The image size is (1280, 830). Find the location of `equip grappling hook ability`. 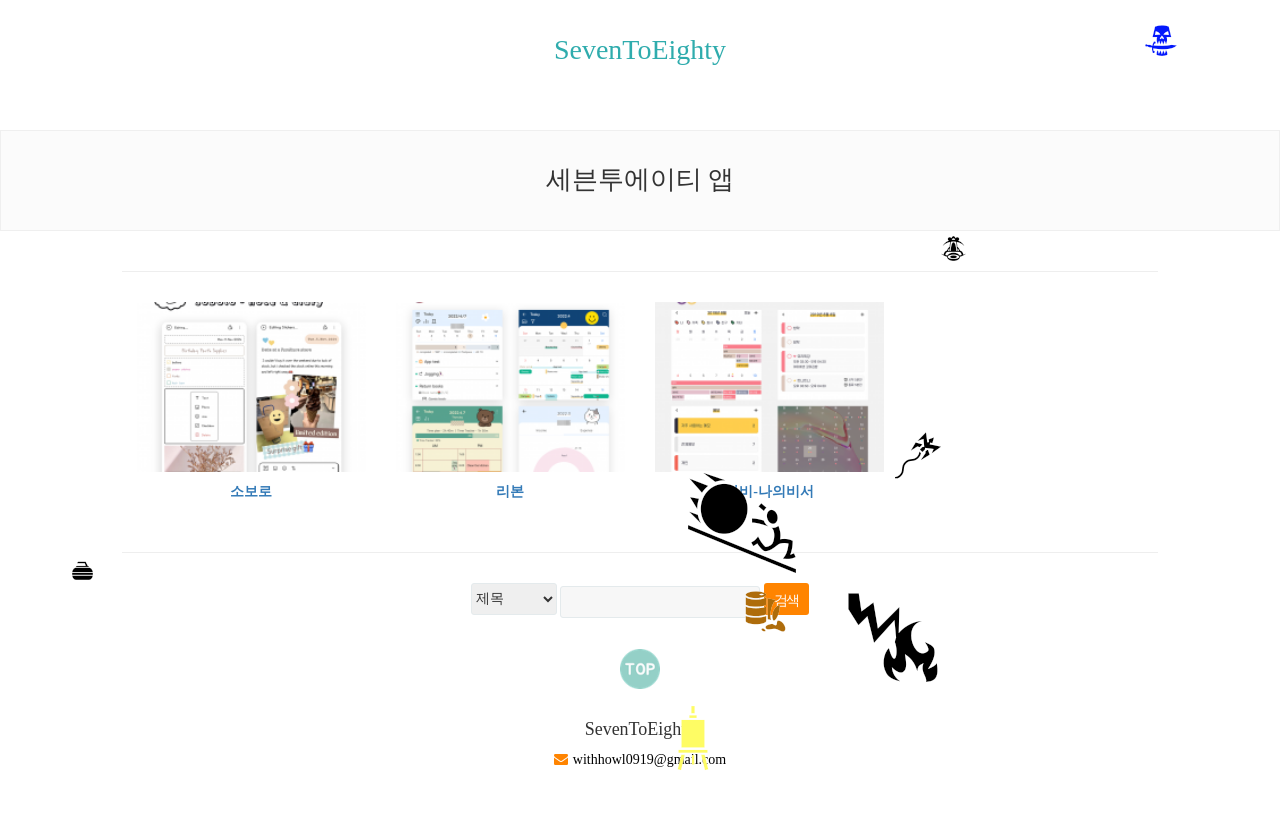

equip grappling hook ability is located at coordinates (918, 455).